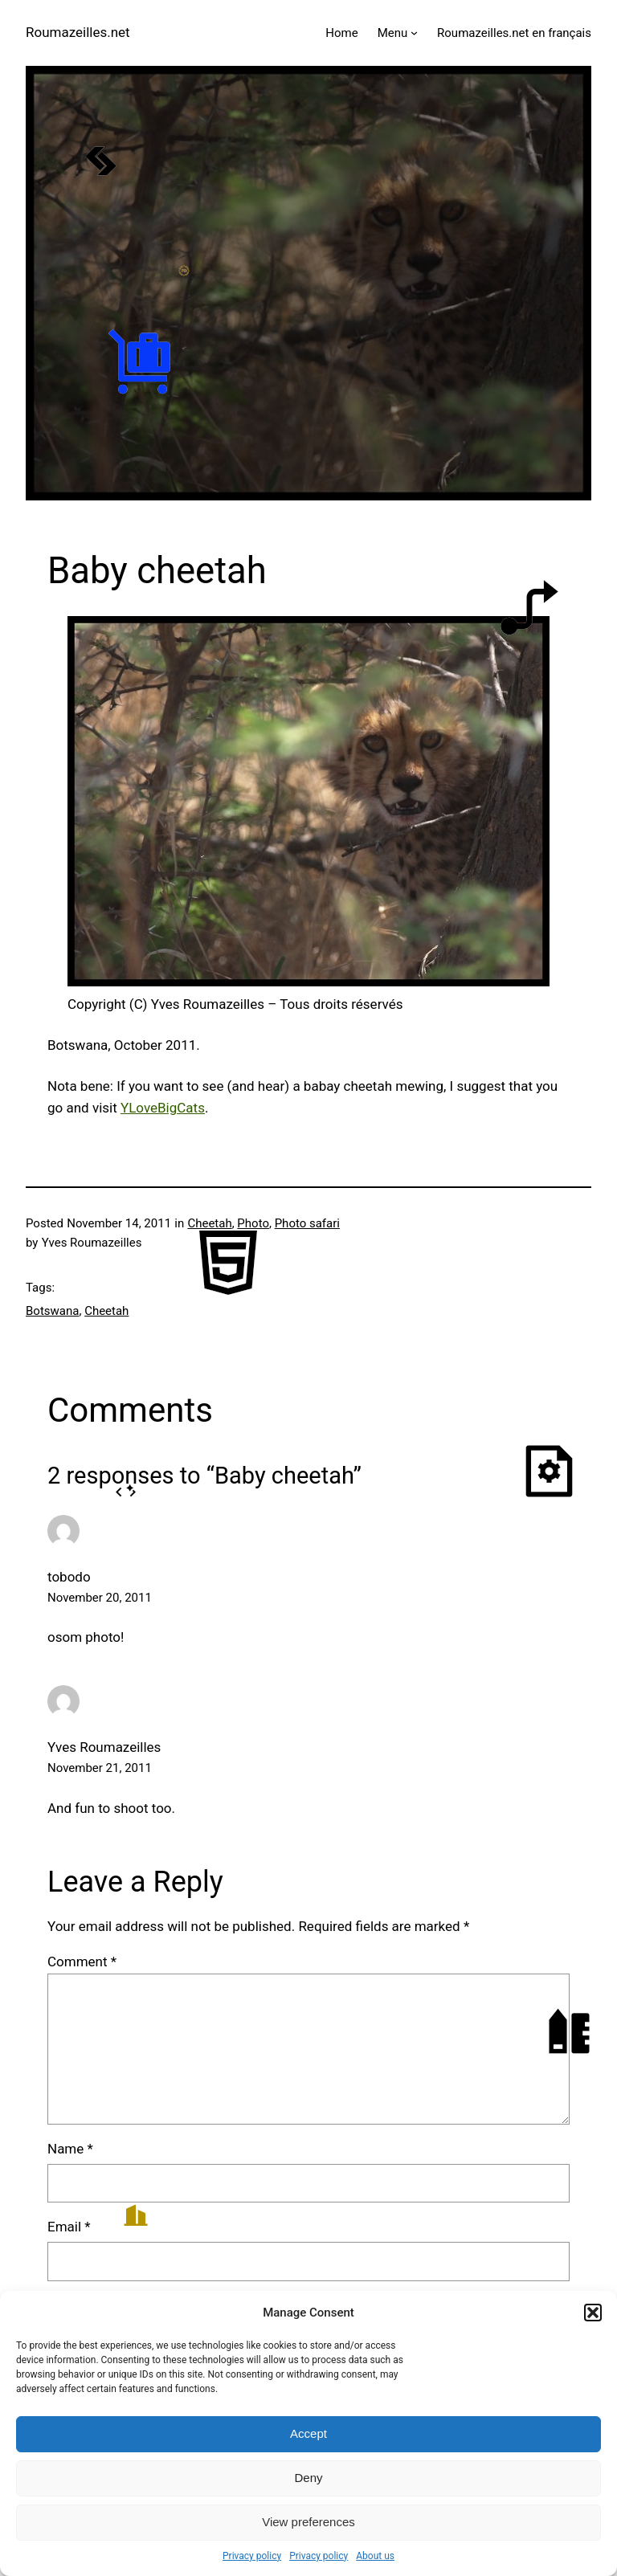 This screenshot has height=2576, width=617. What do you see at coordinates (184, 271) in the screenshot?
I see `indicates public domain content` at bounding box center [184, 271].